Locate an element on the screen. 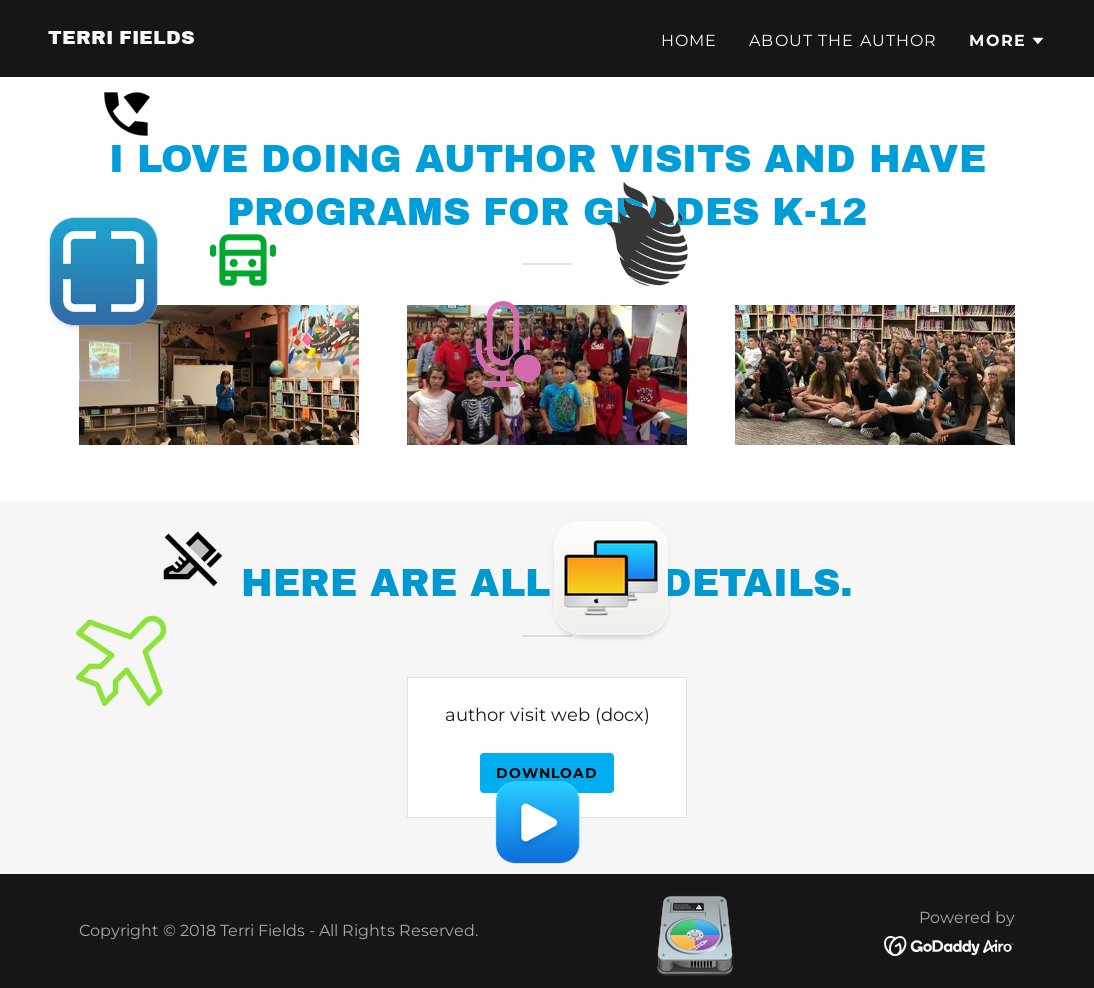 The image size is (1094, 988). enable airplane mode is located at coordinates (123, 659).